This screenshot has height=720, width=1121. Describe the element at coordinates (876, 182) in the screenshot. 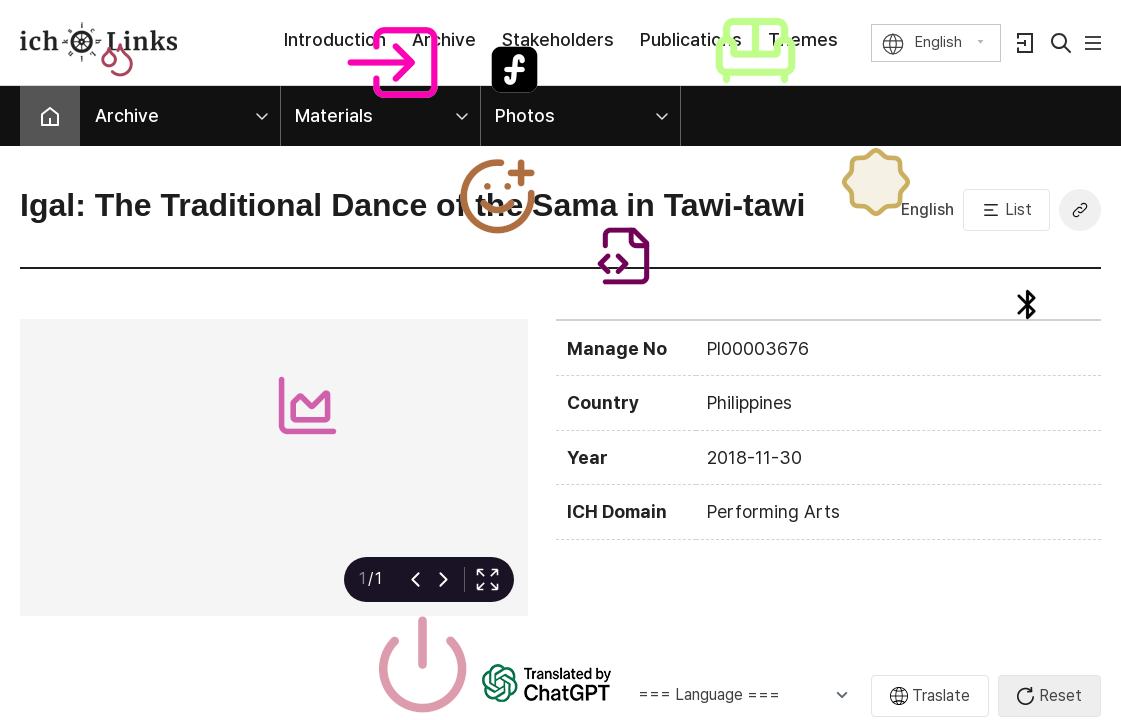

I see `indicates a verified or certified status` at that location.